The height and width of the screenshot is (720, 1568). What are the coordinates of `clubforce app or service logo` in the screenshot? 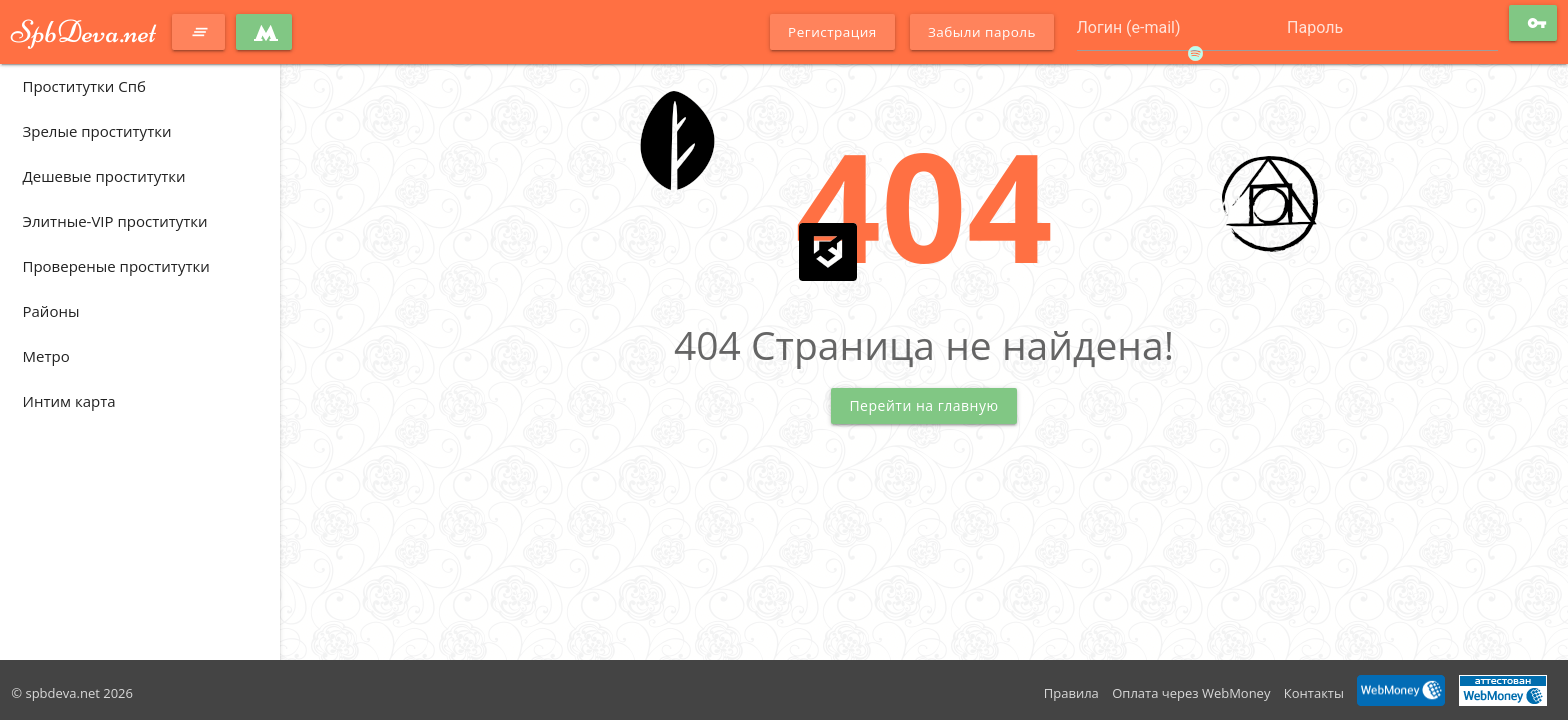 It's located at (828, 252).